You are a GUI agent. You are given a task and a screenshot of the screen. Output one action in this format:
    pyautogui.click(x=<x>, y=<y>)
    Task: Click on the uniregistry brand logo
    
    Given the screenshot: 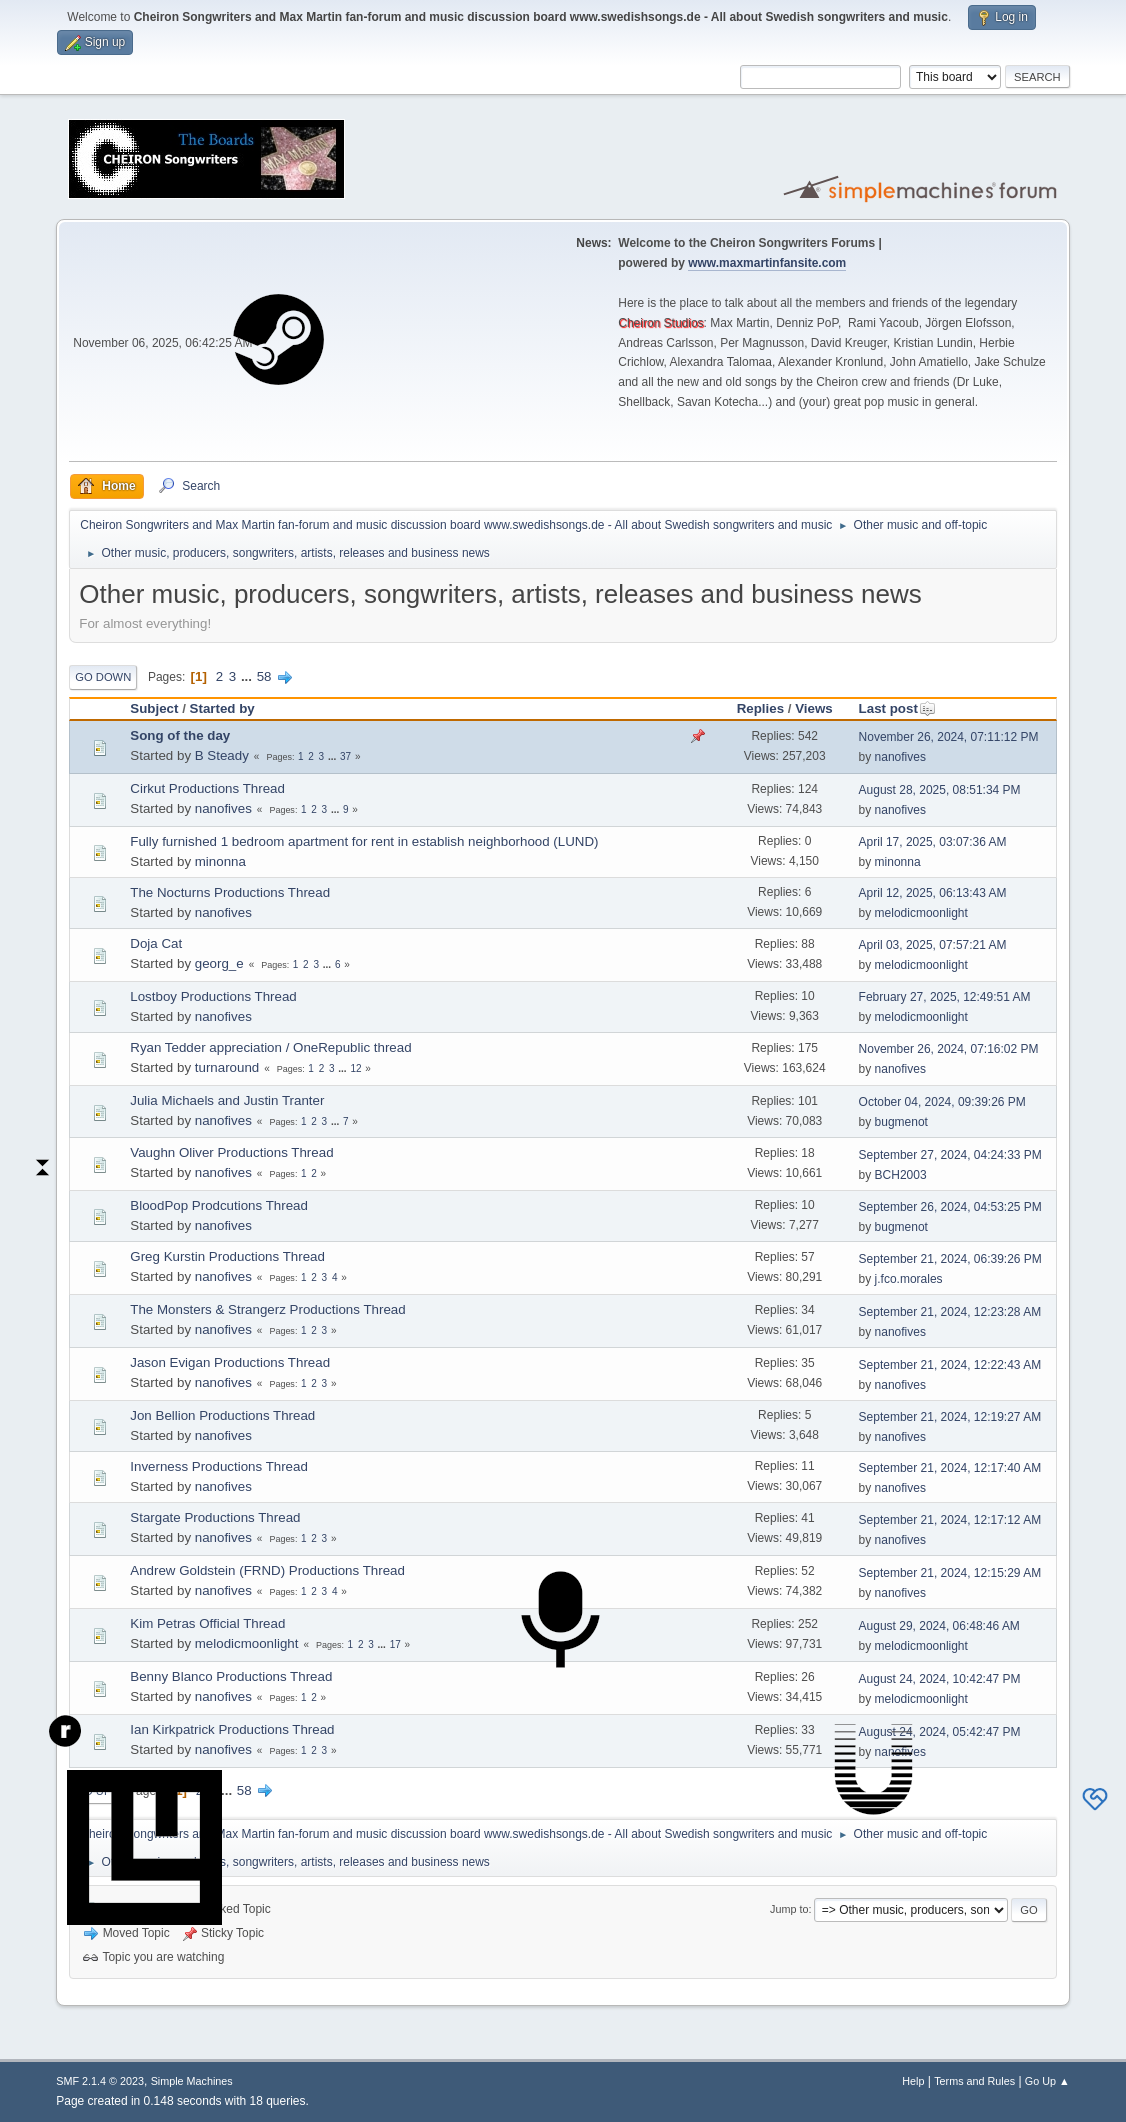 What is the action you would take?
    pyautogui.click(x=873, y=1769)
    